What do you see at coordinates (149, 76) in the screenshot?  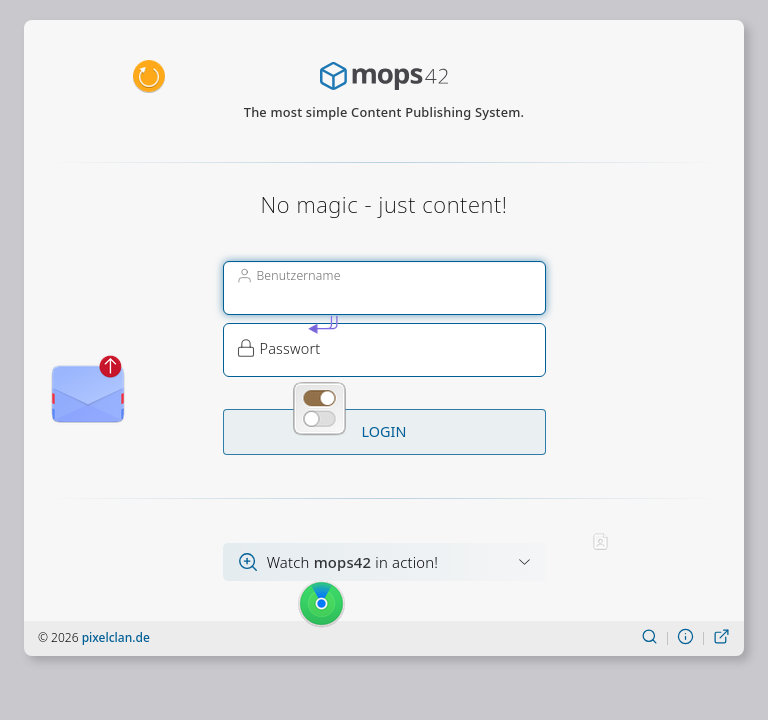 I see `restart the system` at bounding box center [149, 76].